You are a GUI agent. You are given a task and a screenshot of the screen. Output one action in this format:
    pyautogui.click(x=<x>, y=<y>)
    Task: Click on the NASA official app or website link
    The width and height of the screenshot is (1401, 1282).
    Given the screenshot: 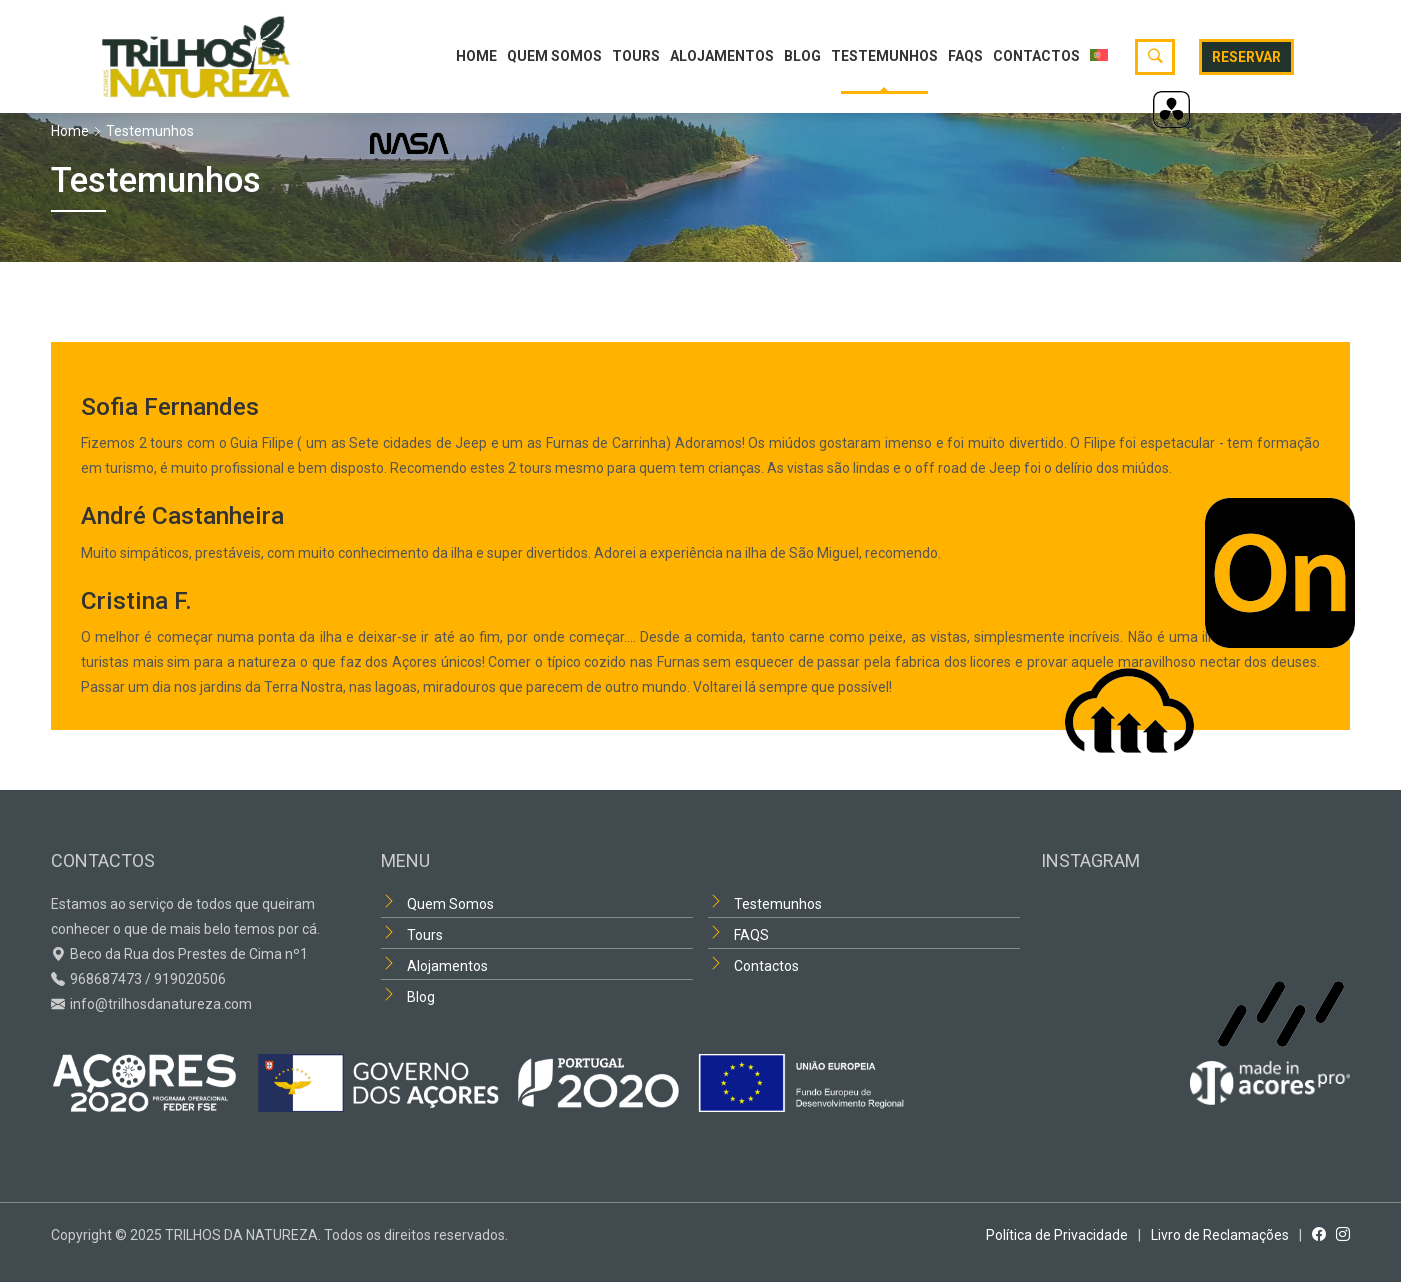 What is the action you would take?
    pyautogui.click(x=409, y=143)
    